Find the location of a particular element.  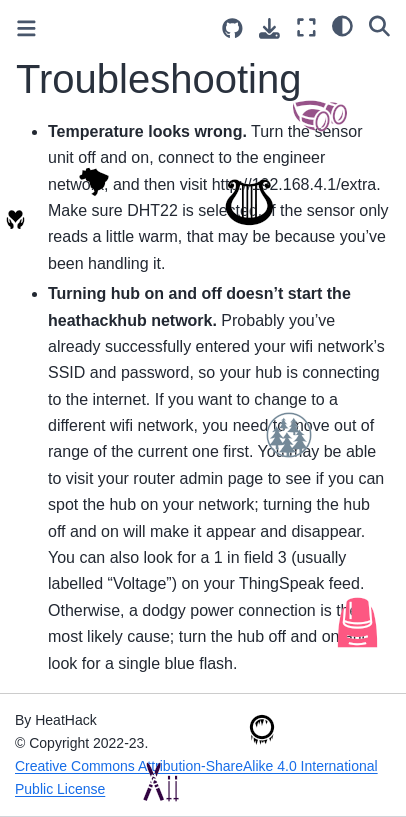

access music or audio features is located at coordinates (249, 201).